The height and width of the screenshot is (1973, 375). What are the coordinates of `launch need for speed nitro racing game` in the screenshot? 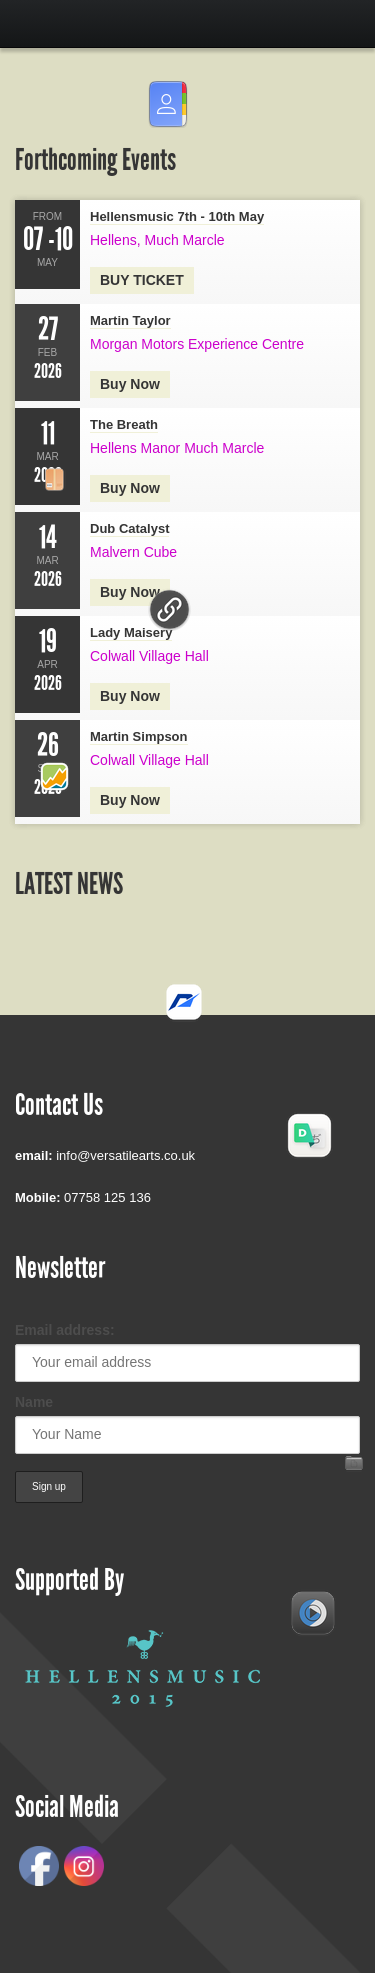 It's located at (184, 1002).